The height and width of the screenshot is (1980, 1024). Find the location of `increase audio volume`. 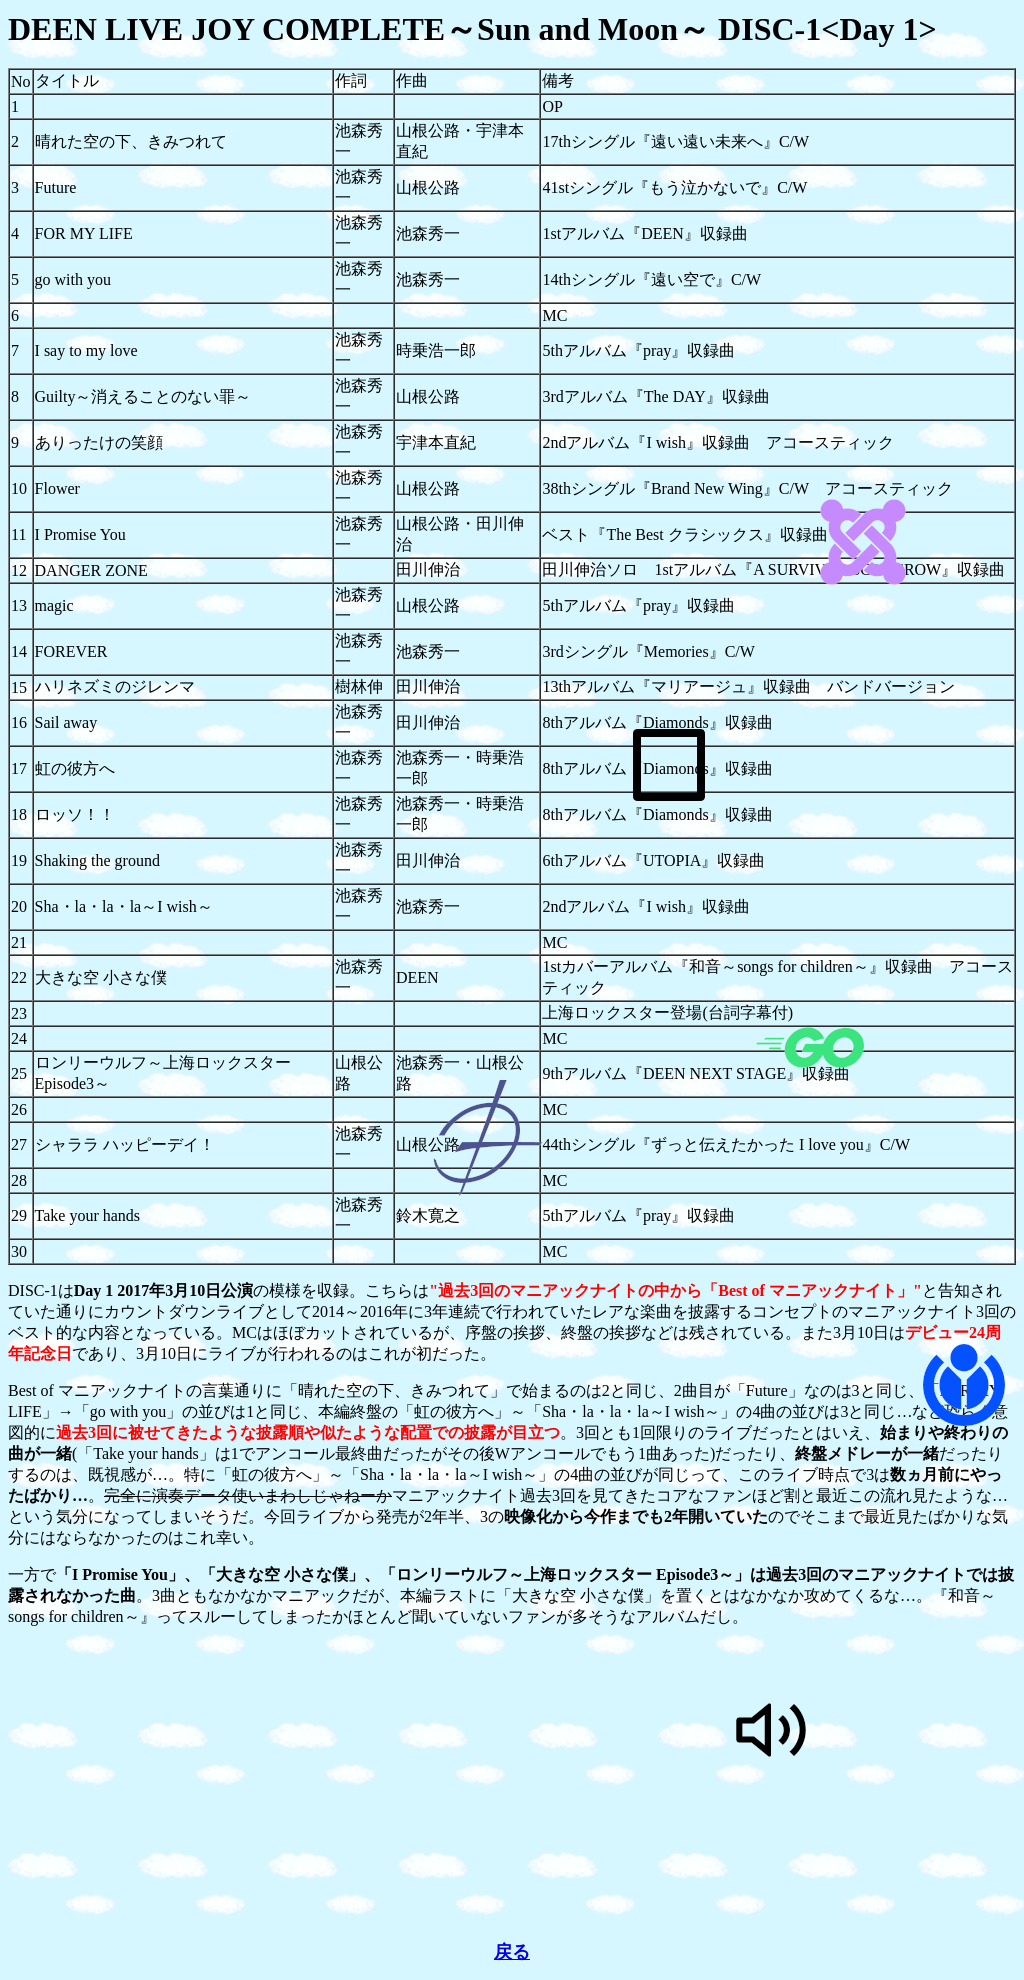

increase audio volume is located at coordinates (771, 1730).